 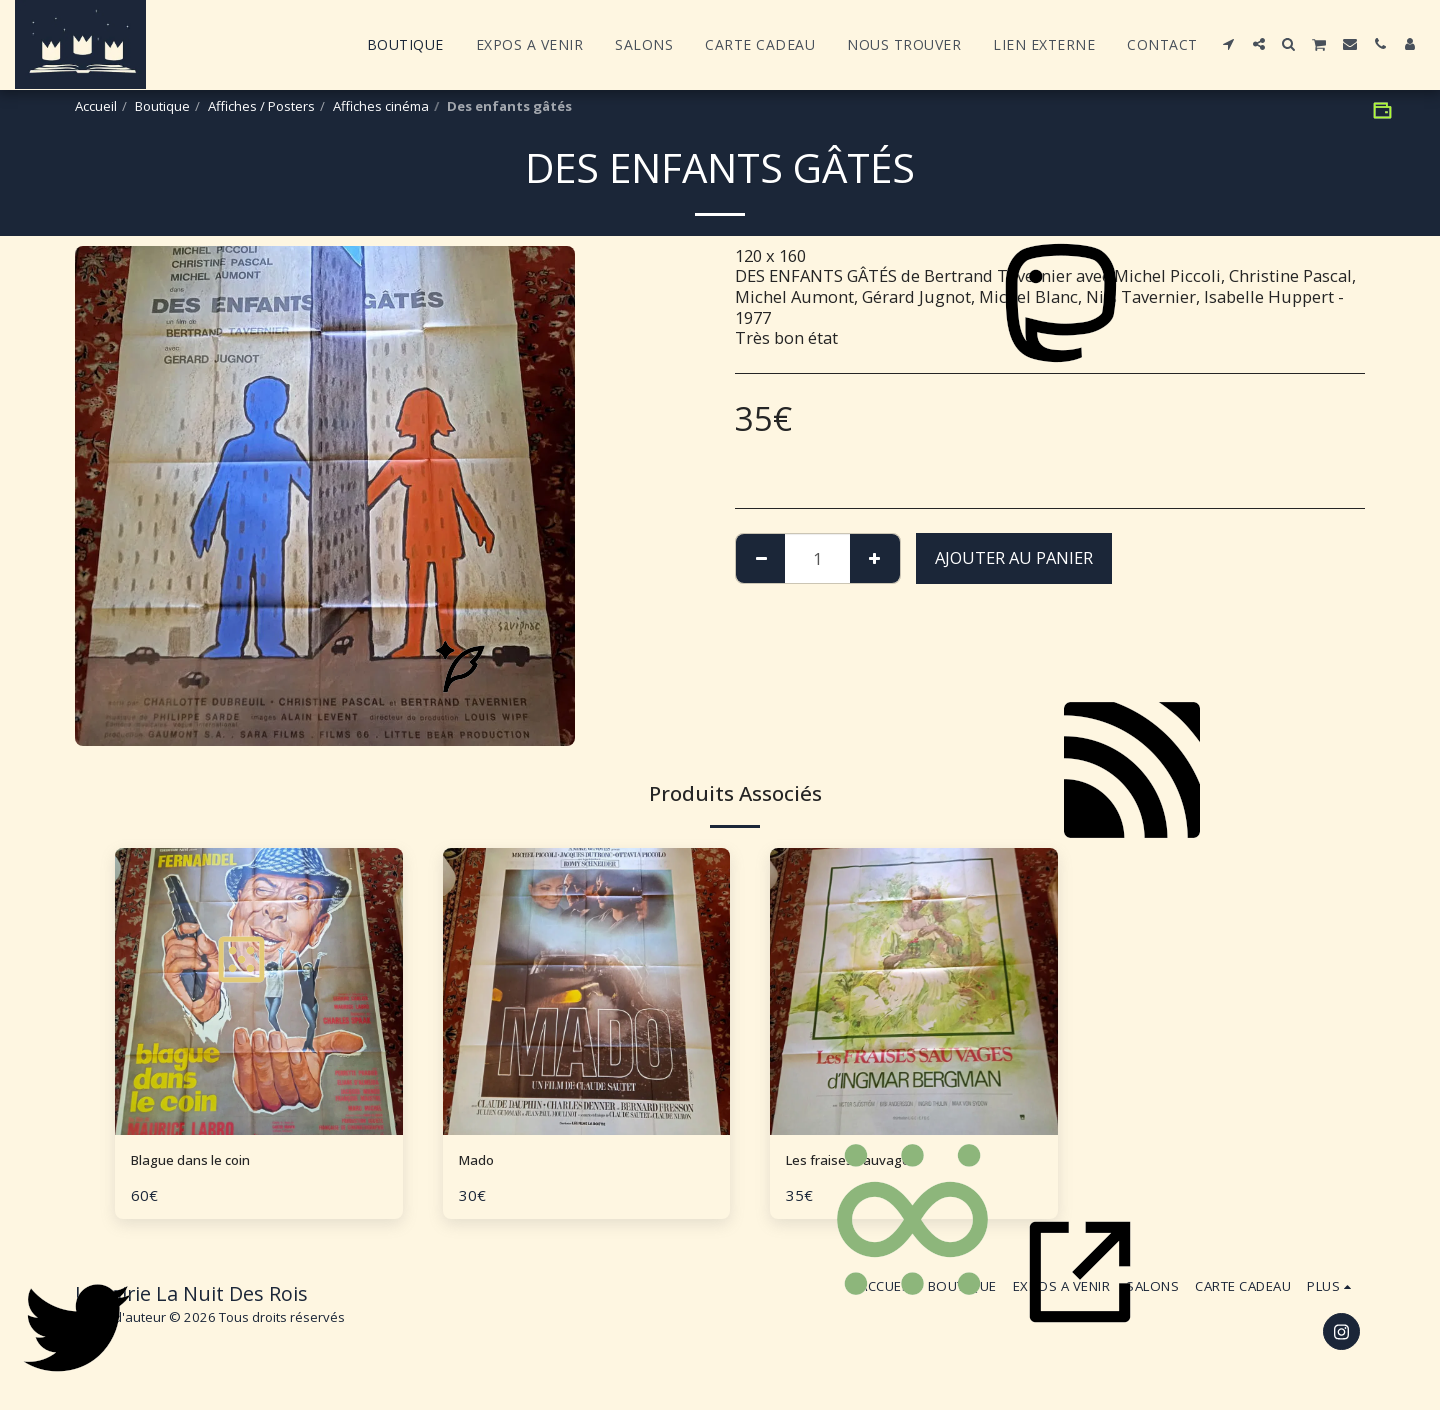 What do you see at coordinates (1132, 770) in the screenshot?
I see `MQTT protocol or messaging service integration` at bounding box center [1132, 770].